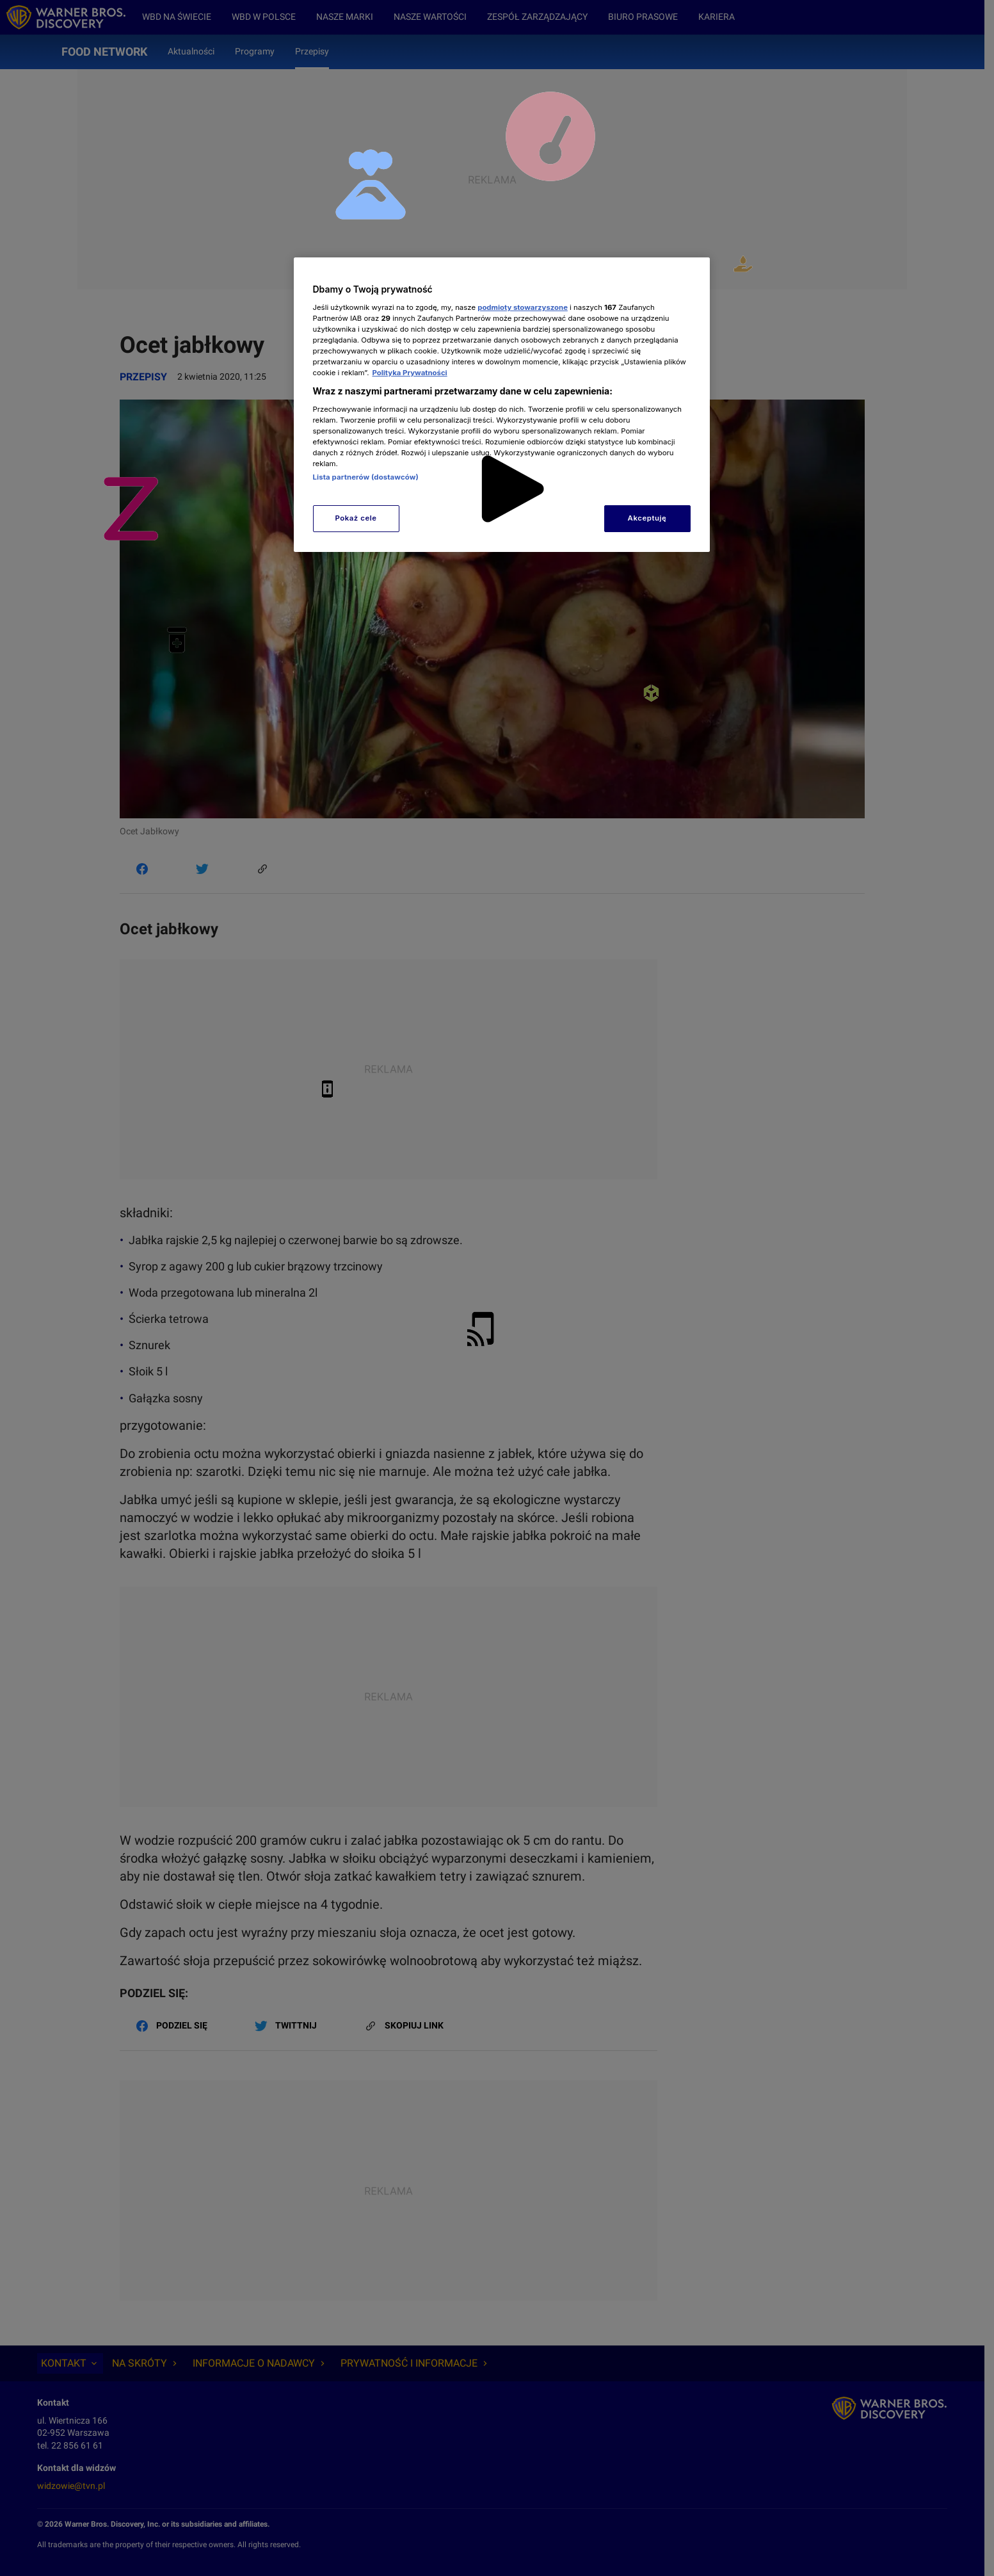  What do you see at coordinates (483, 1329) in the screenshot?
I see `tap to connect to a nearby device` at bounding box center [483, 1329].